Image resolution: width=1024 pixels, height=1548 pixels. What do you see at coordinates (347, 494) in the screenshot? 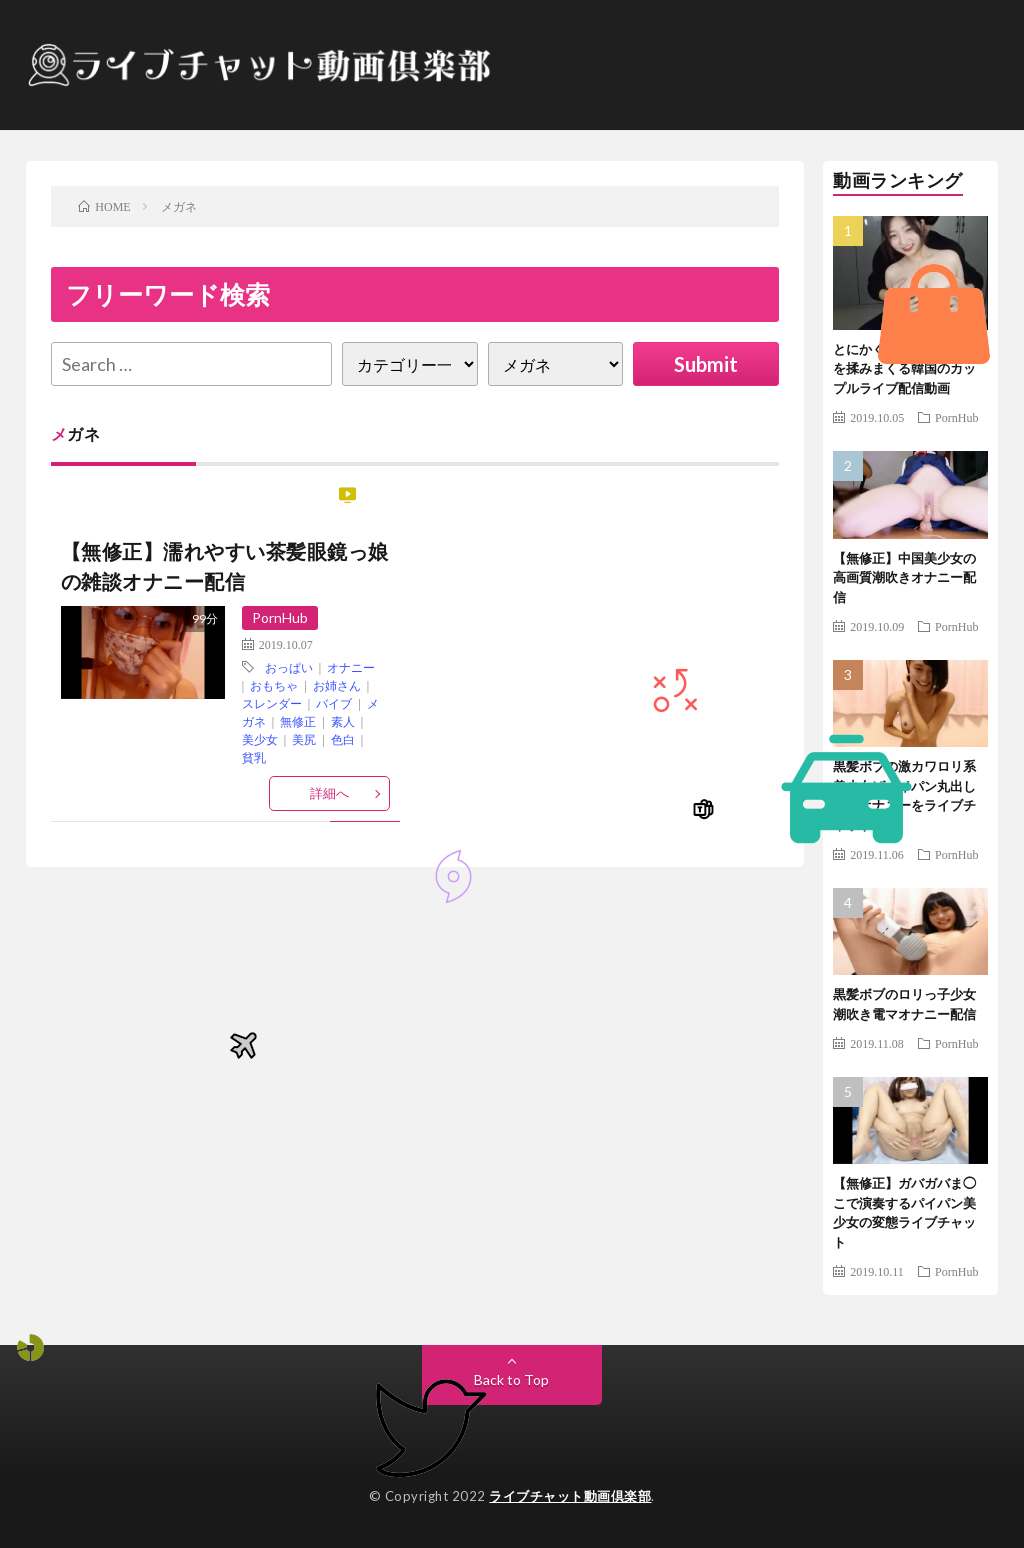
I see `play video on display` at bounding box center [347, 494].